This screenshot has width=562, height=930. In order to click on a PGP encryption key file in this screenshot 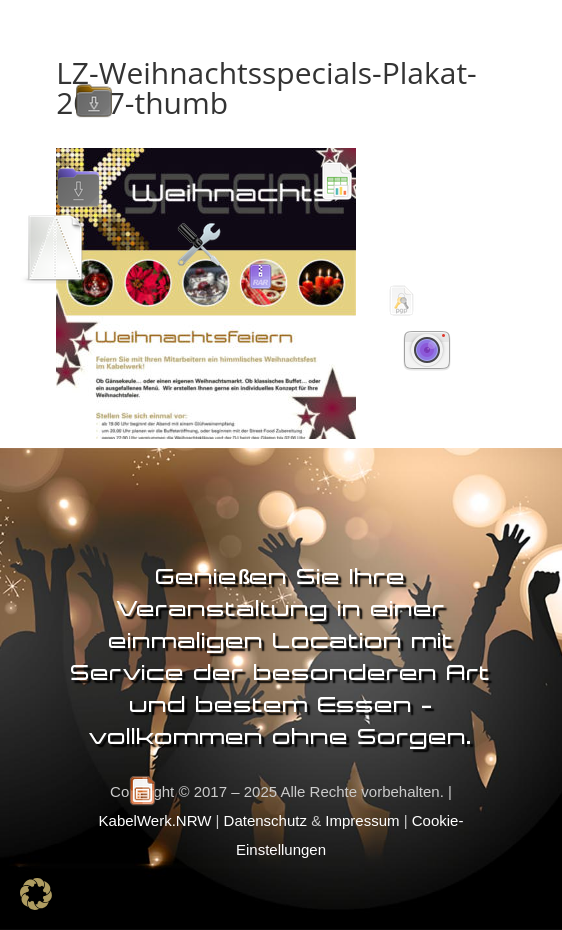, I will do `click(401, 300)`.